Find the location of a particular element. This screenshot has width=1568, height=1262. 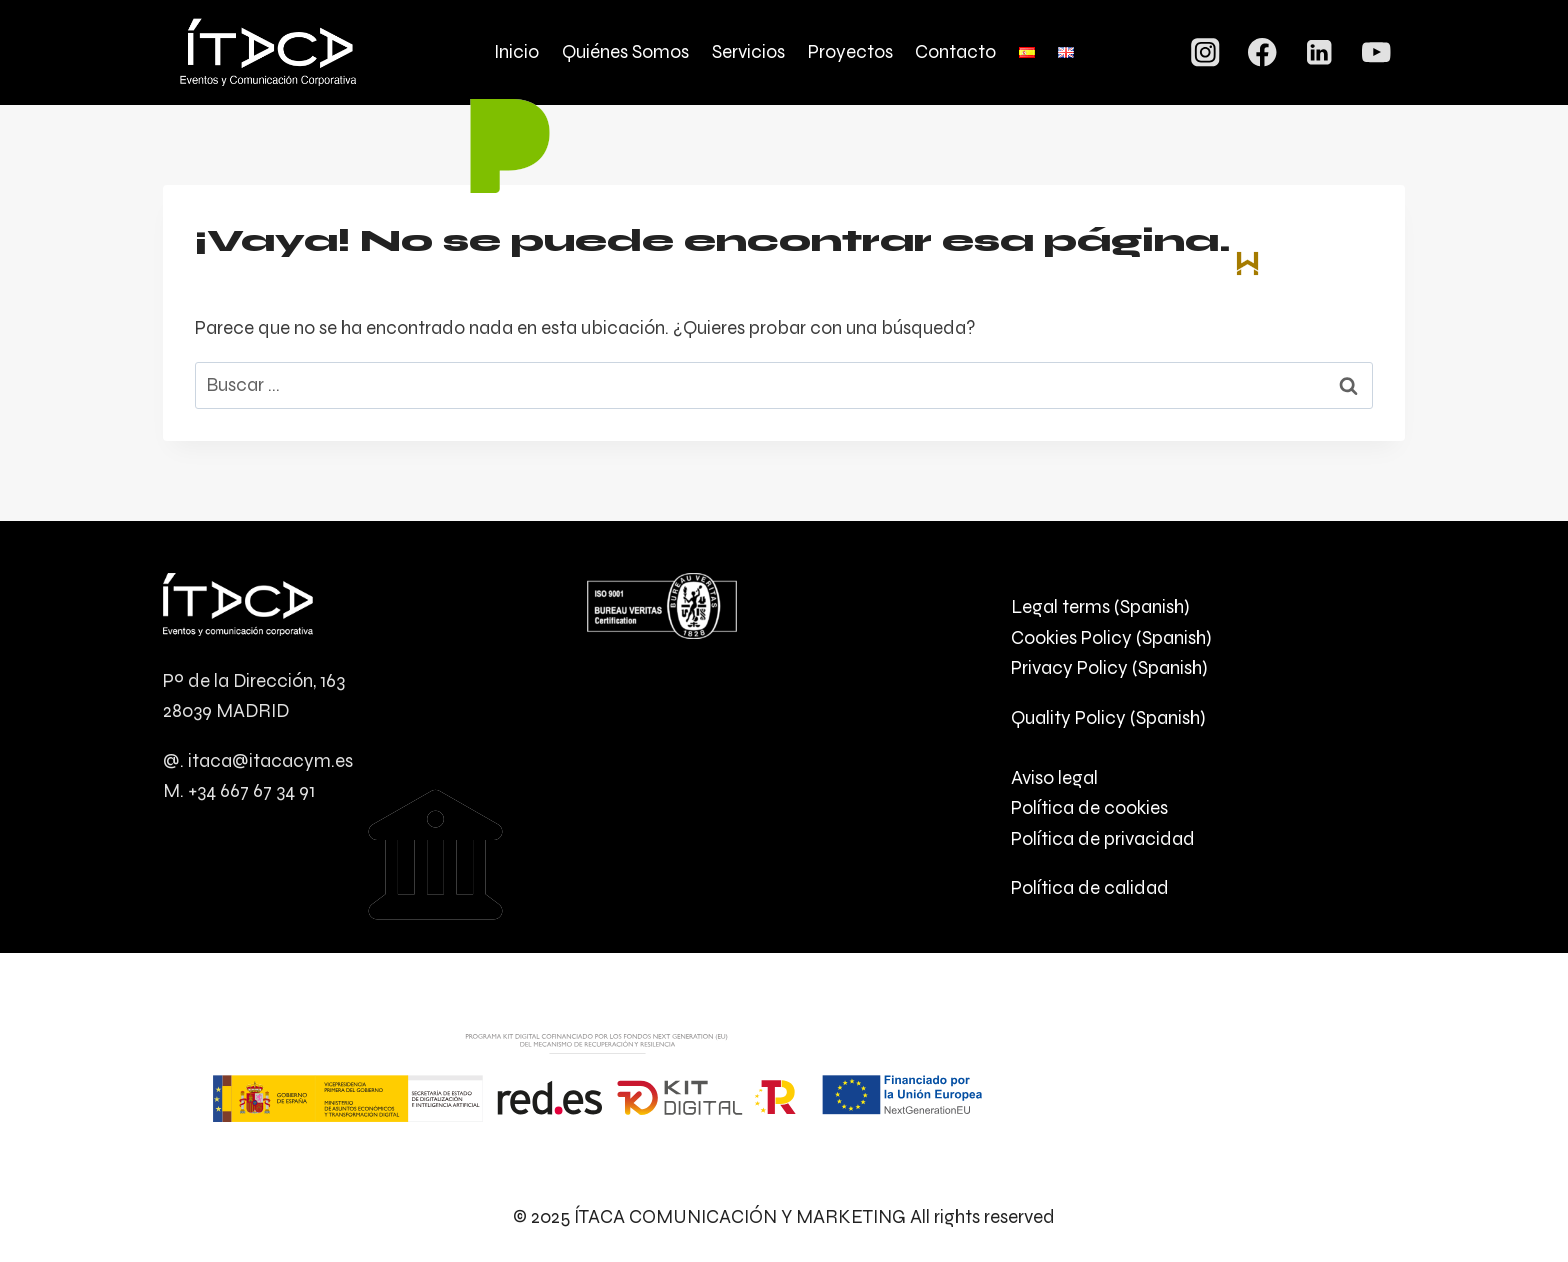

open the Pandora music streaming app is located at coordinates (510, 146).